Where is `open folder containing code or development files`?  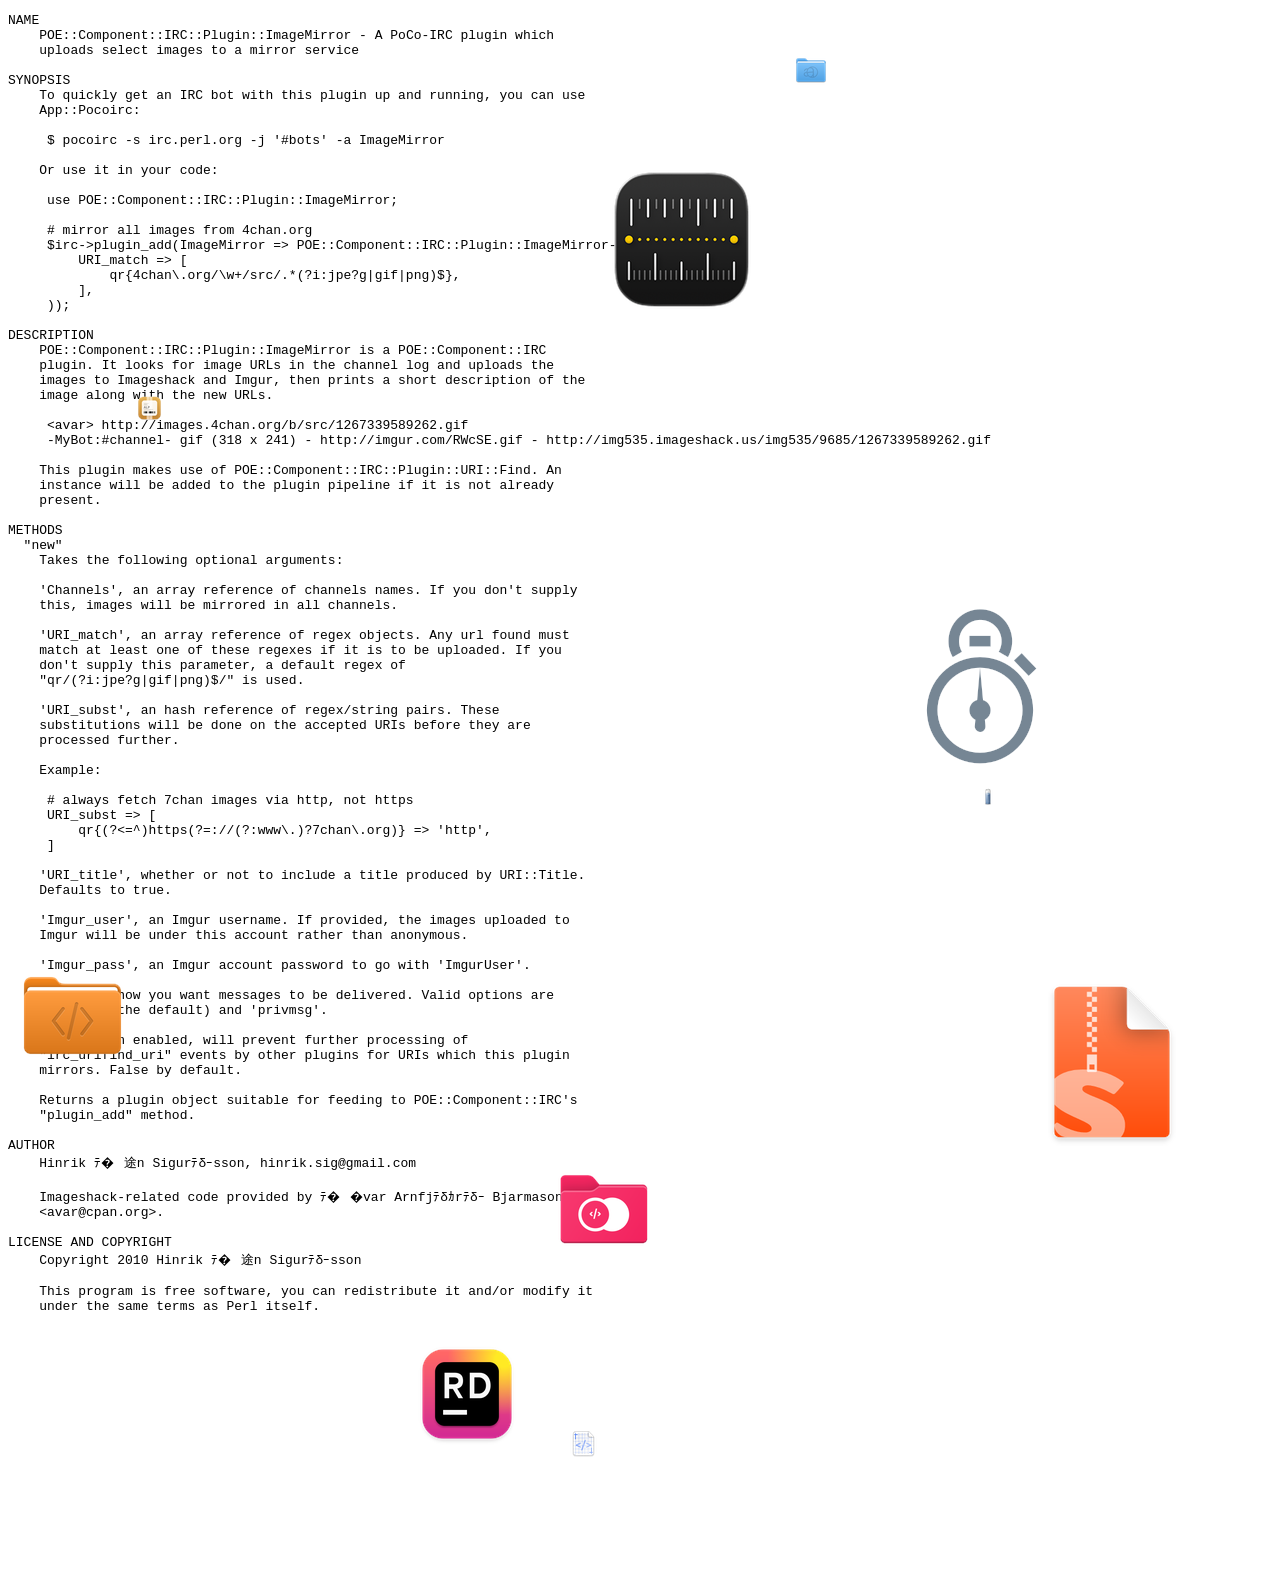 open folder containing code or development files is located at coordinates (72, 1015).